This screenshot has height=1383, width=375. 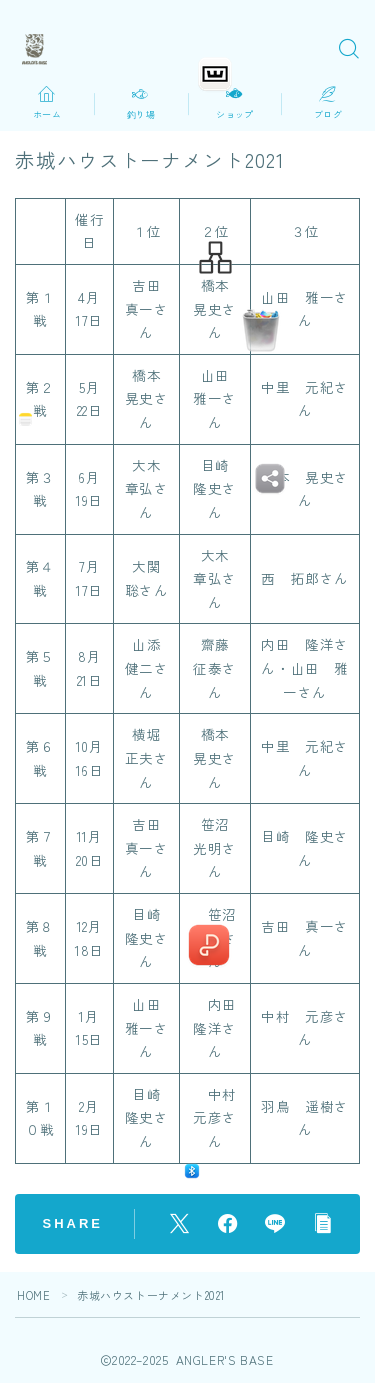 I want to click on open bluetooth settings, so click(x=192, y=1171).